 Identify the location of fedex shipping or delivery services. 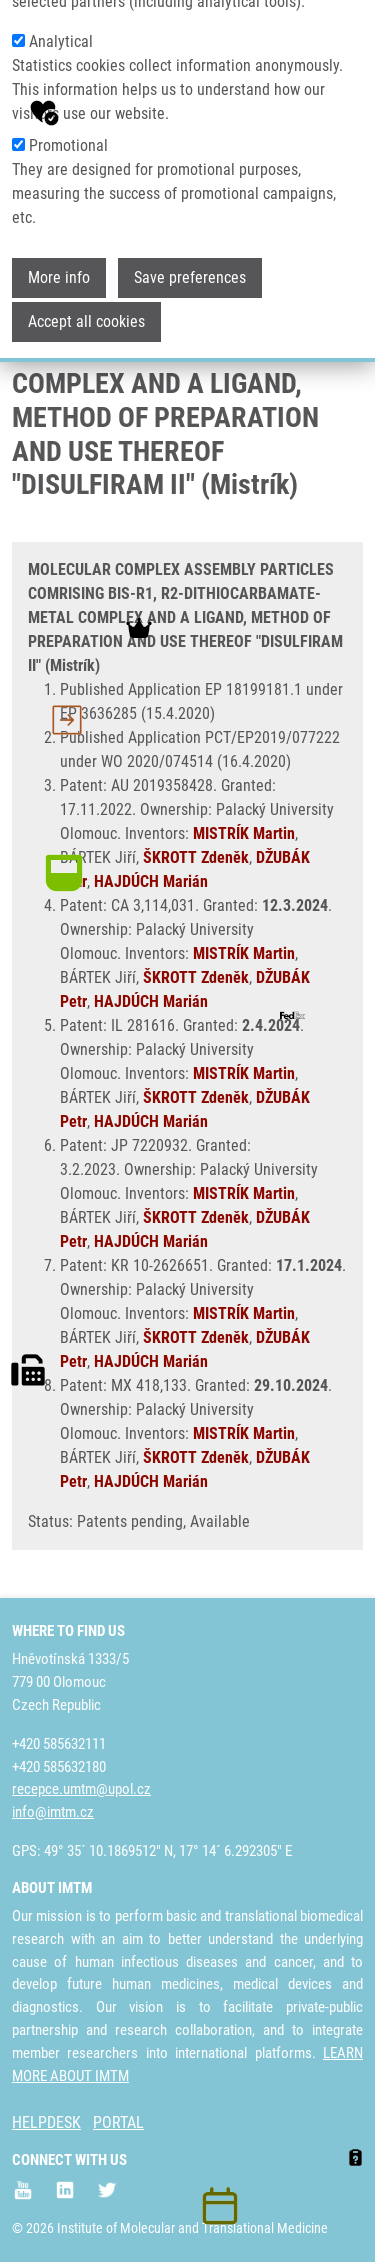
(292, 1015).